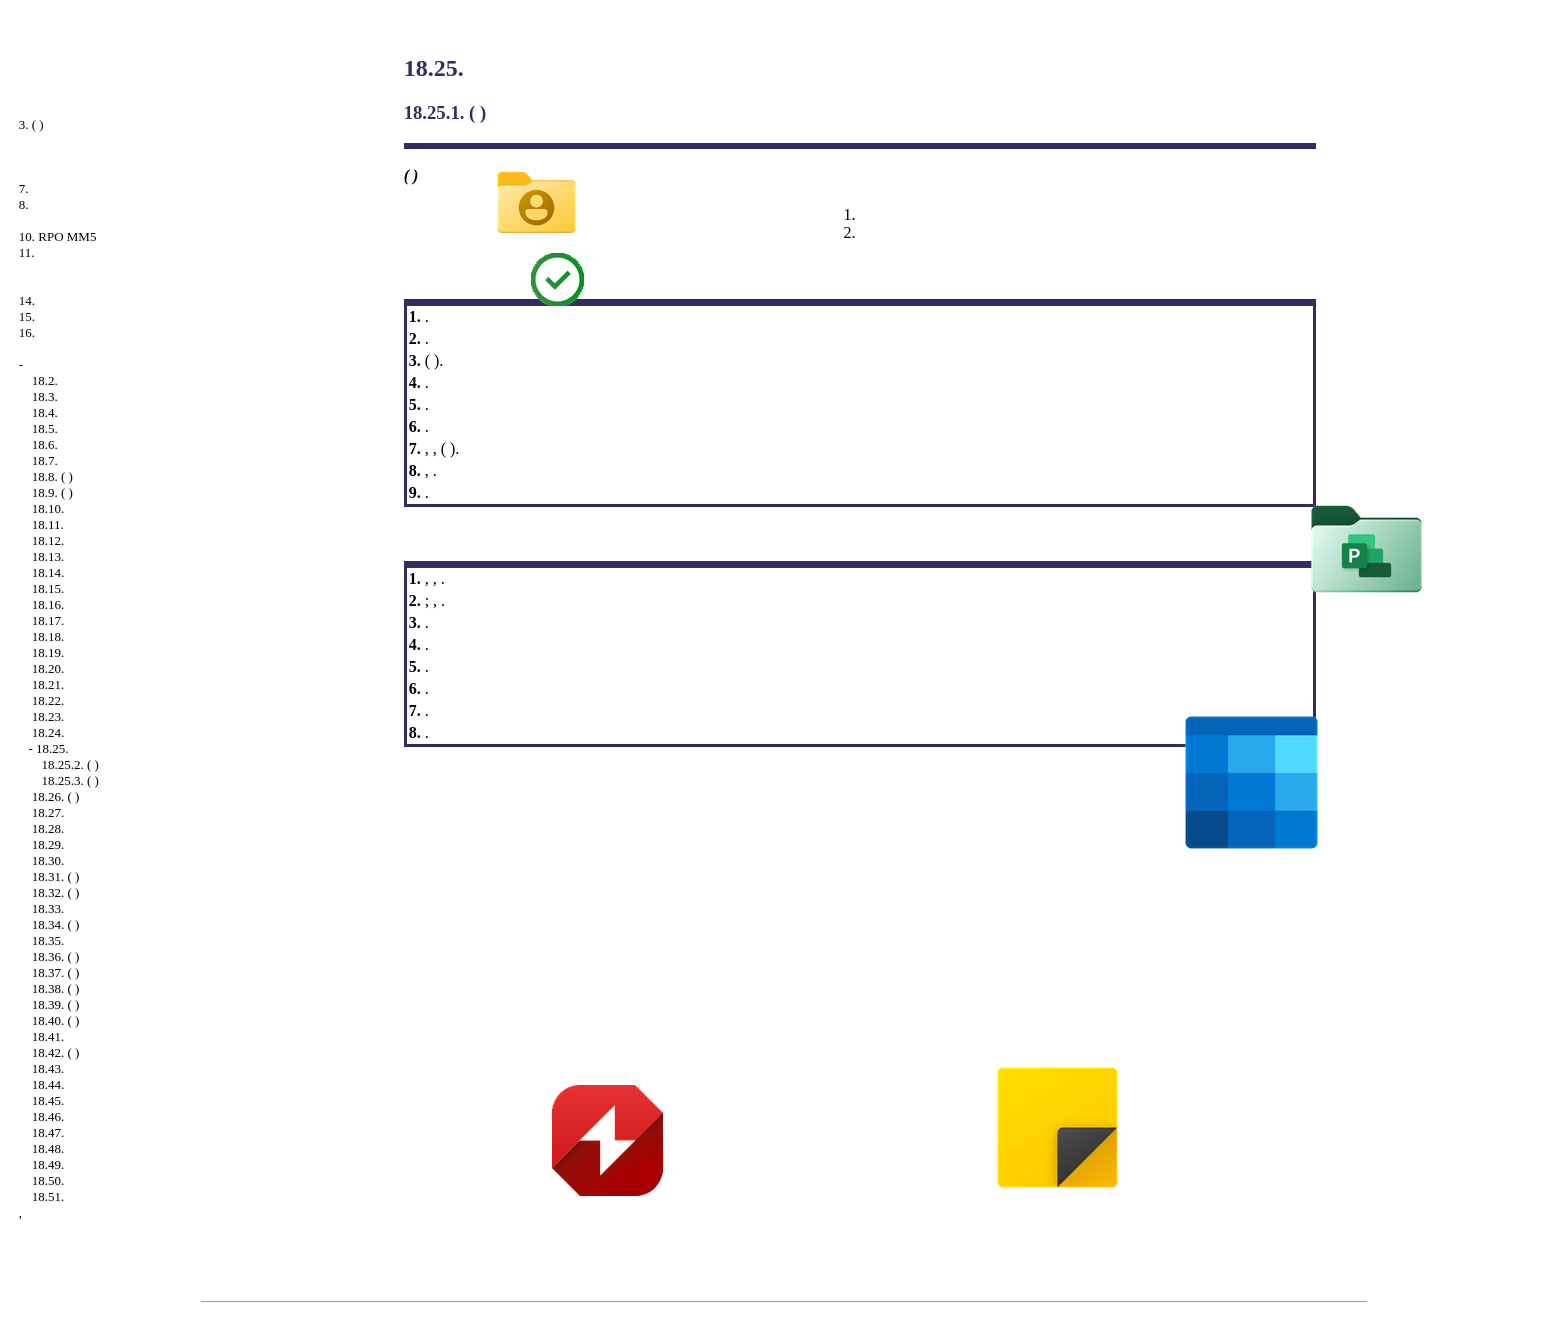 The image size is (1568, 1334). What do you see at coordinates (536, 204) in the screenshot?
I see `open your contacts folder` at bounding box center [536, 204].